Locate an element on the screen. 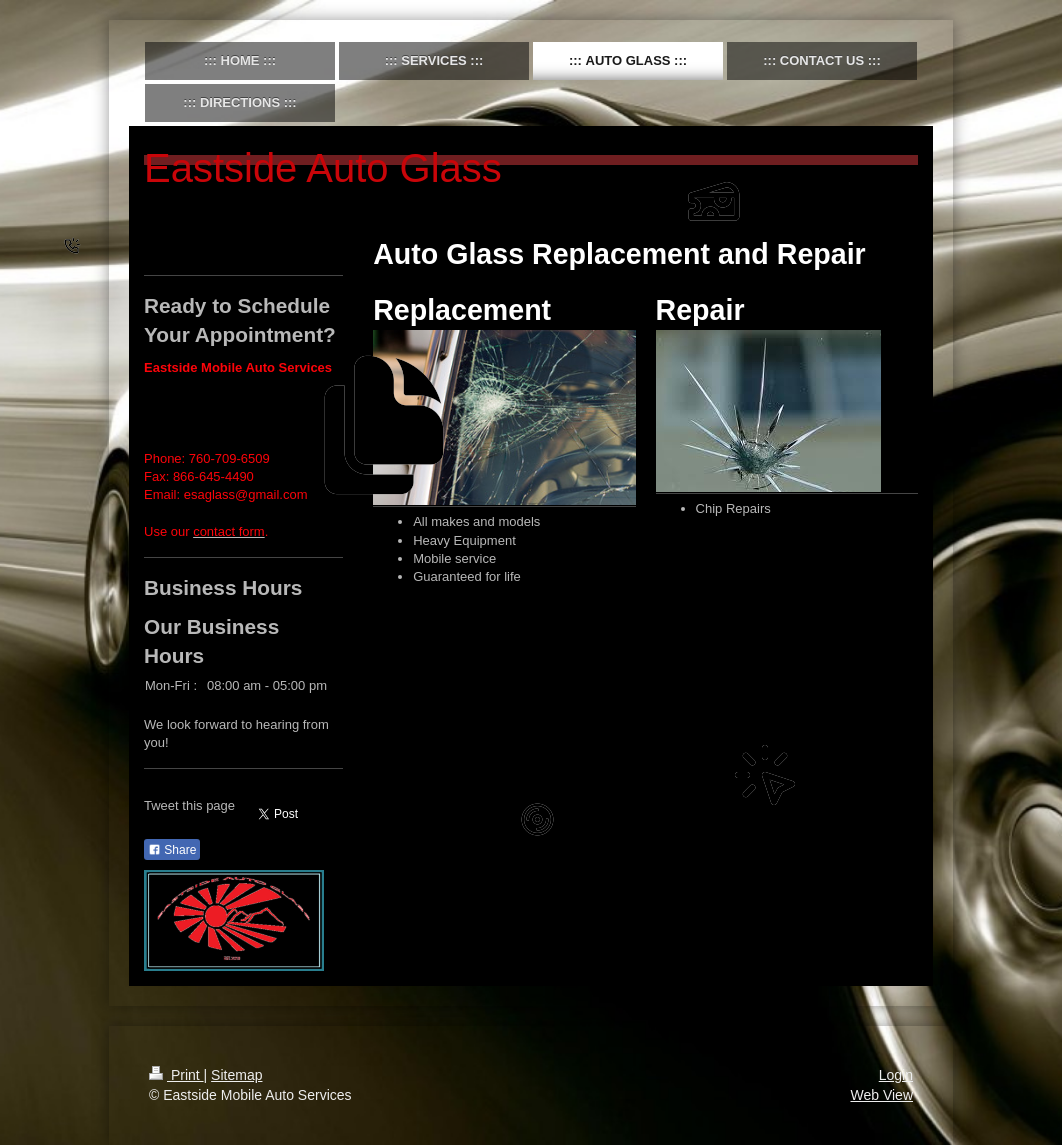 Image resolution: width=1062 pixels, height=1145 pixels. duplicate or copy a document is located at coordinates (384, 425).